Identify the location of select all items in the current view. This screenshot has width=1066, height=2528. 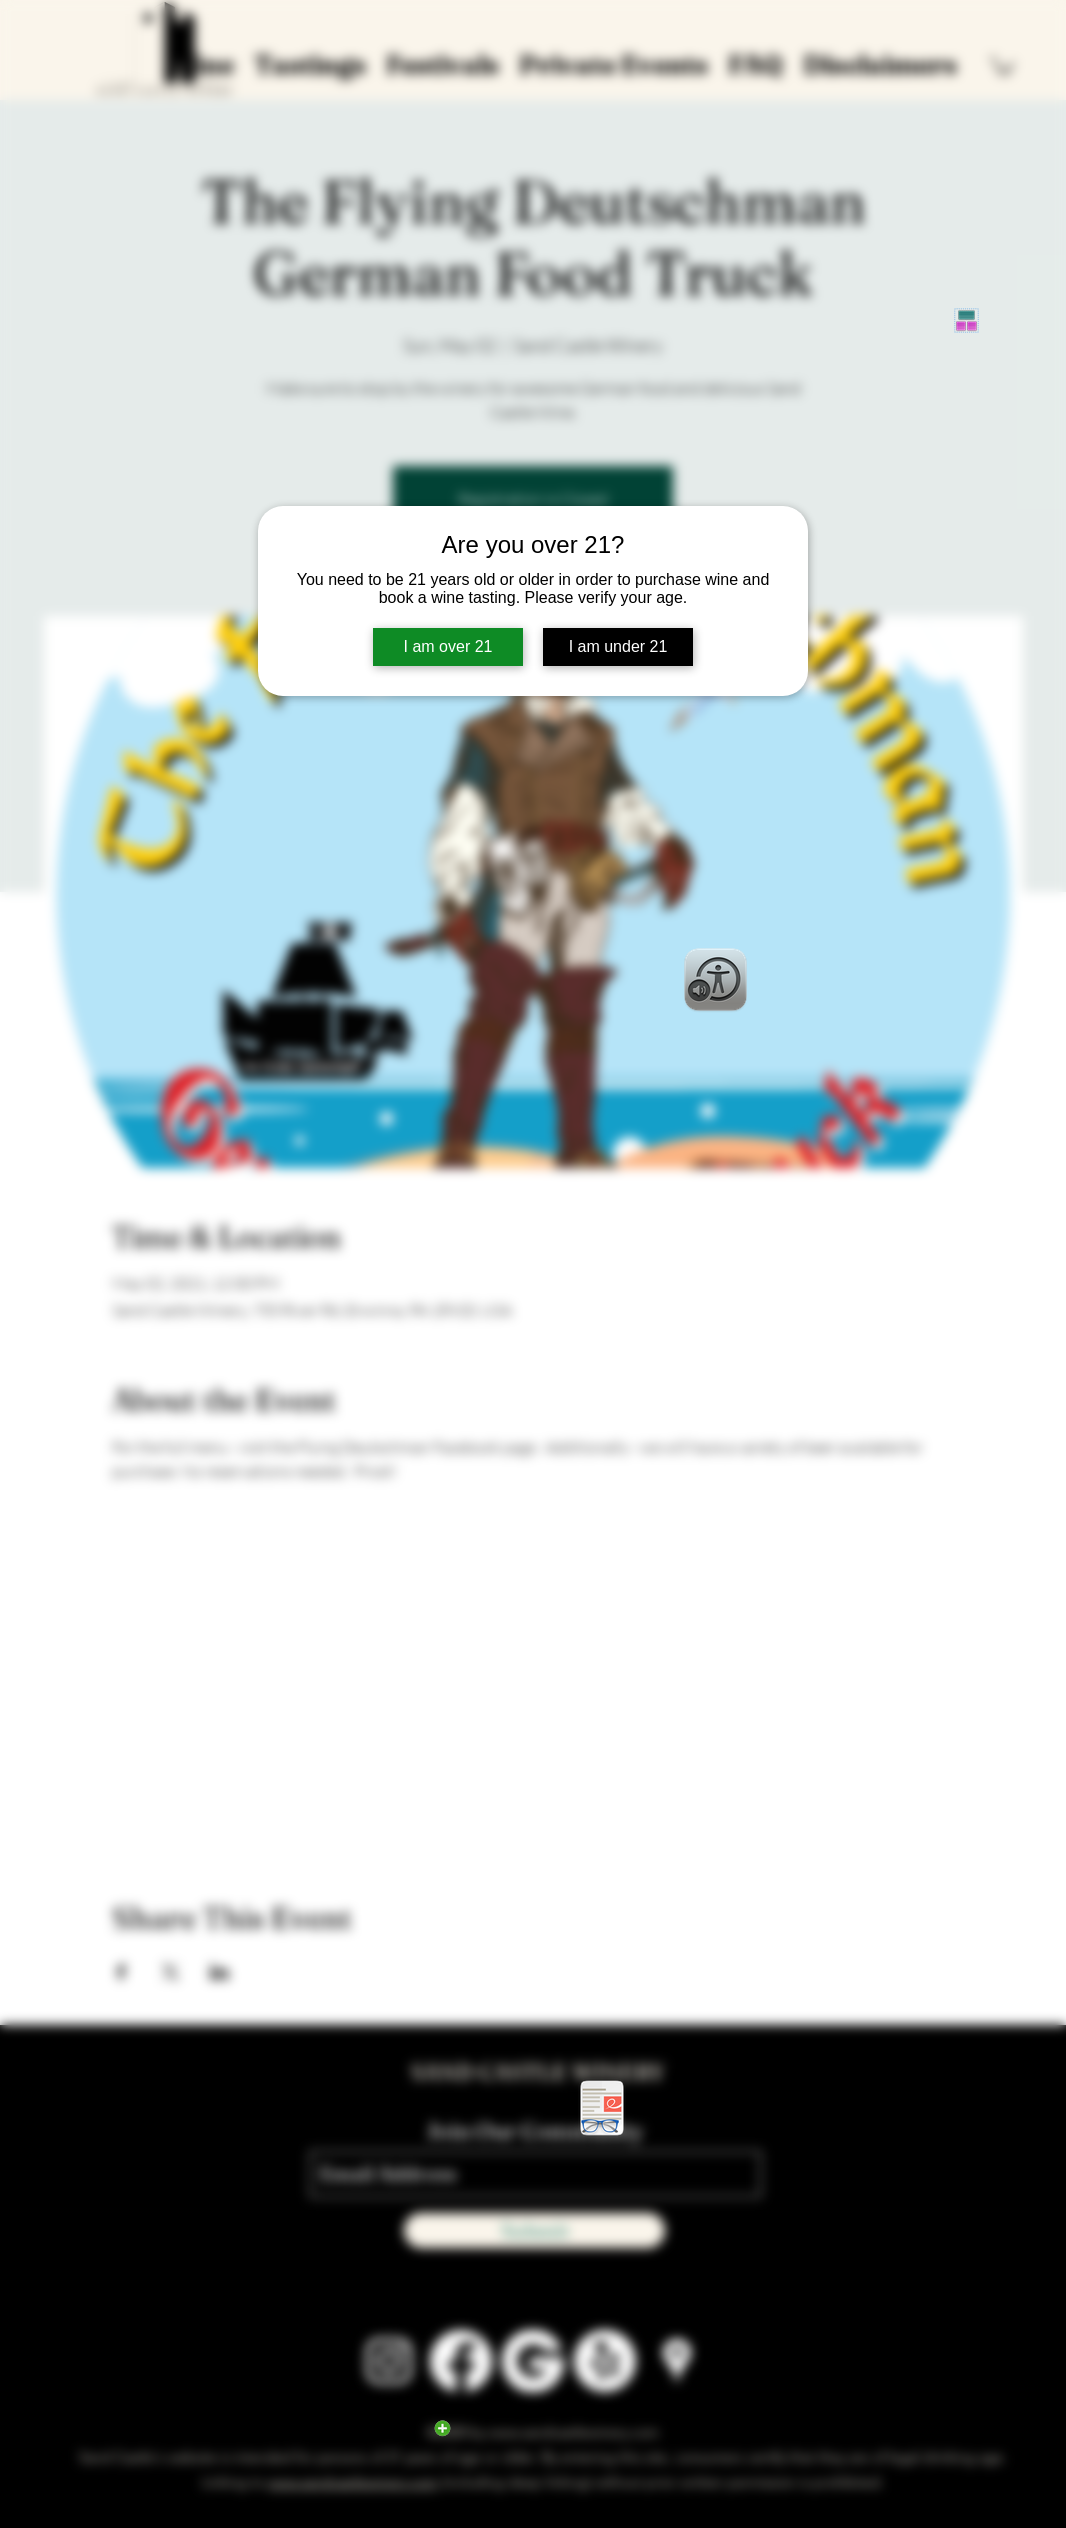
(966, 320).